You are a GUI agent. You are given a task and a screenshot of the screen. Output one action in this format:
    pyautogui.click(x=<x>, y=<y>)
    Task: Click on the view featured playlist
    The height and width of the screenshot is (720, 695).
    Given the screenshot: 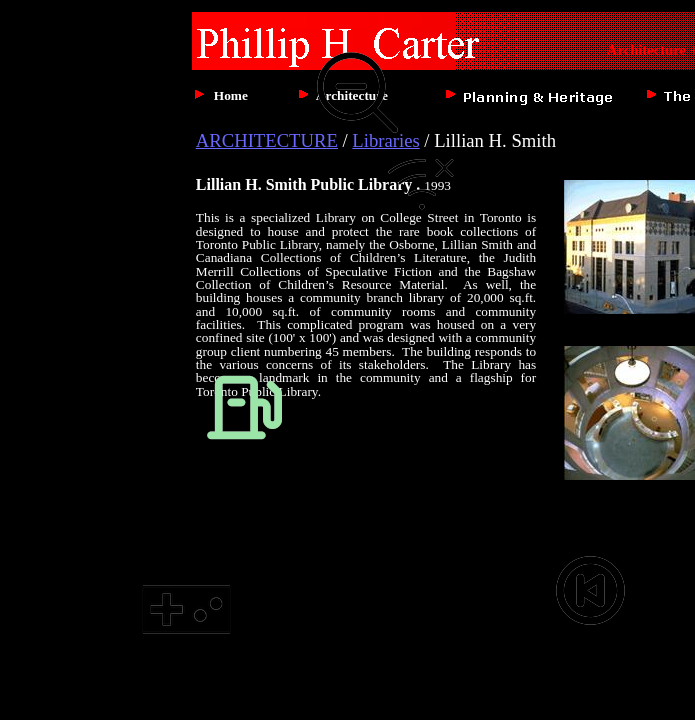 What is the action you would take?
    pyautogui.click(x=44, y=497)
    